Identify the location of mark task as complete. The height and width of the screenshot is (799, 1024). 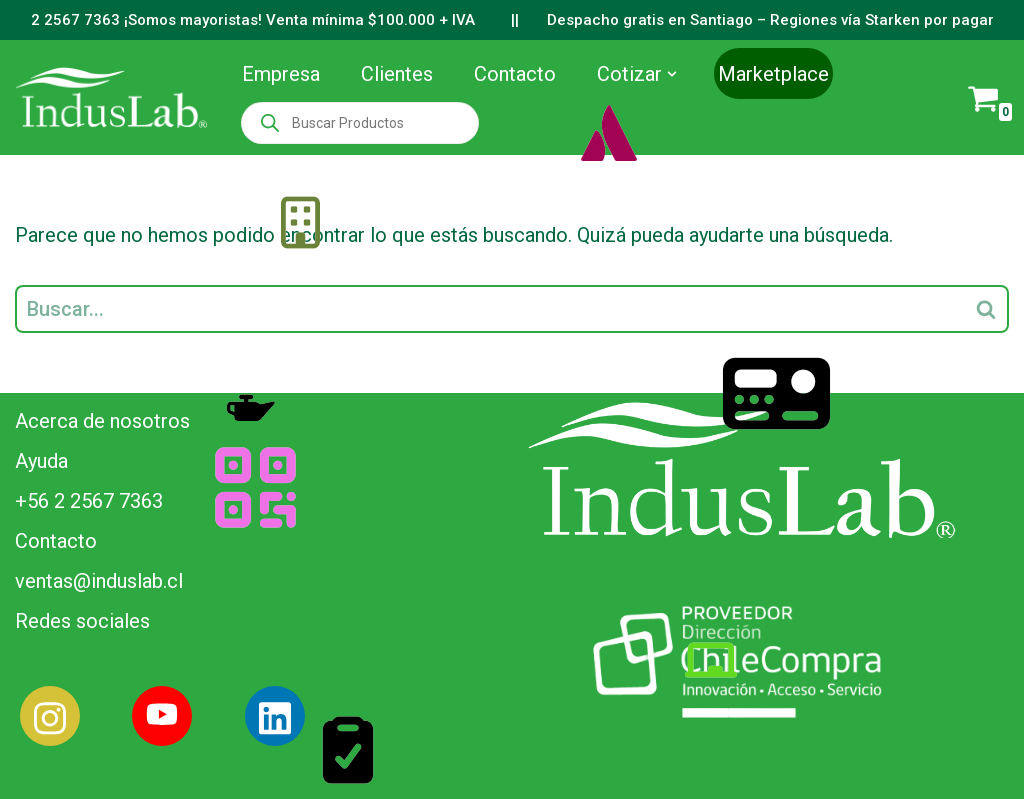
(348, 750).